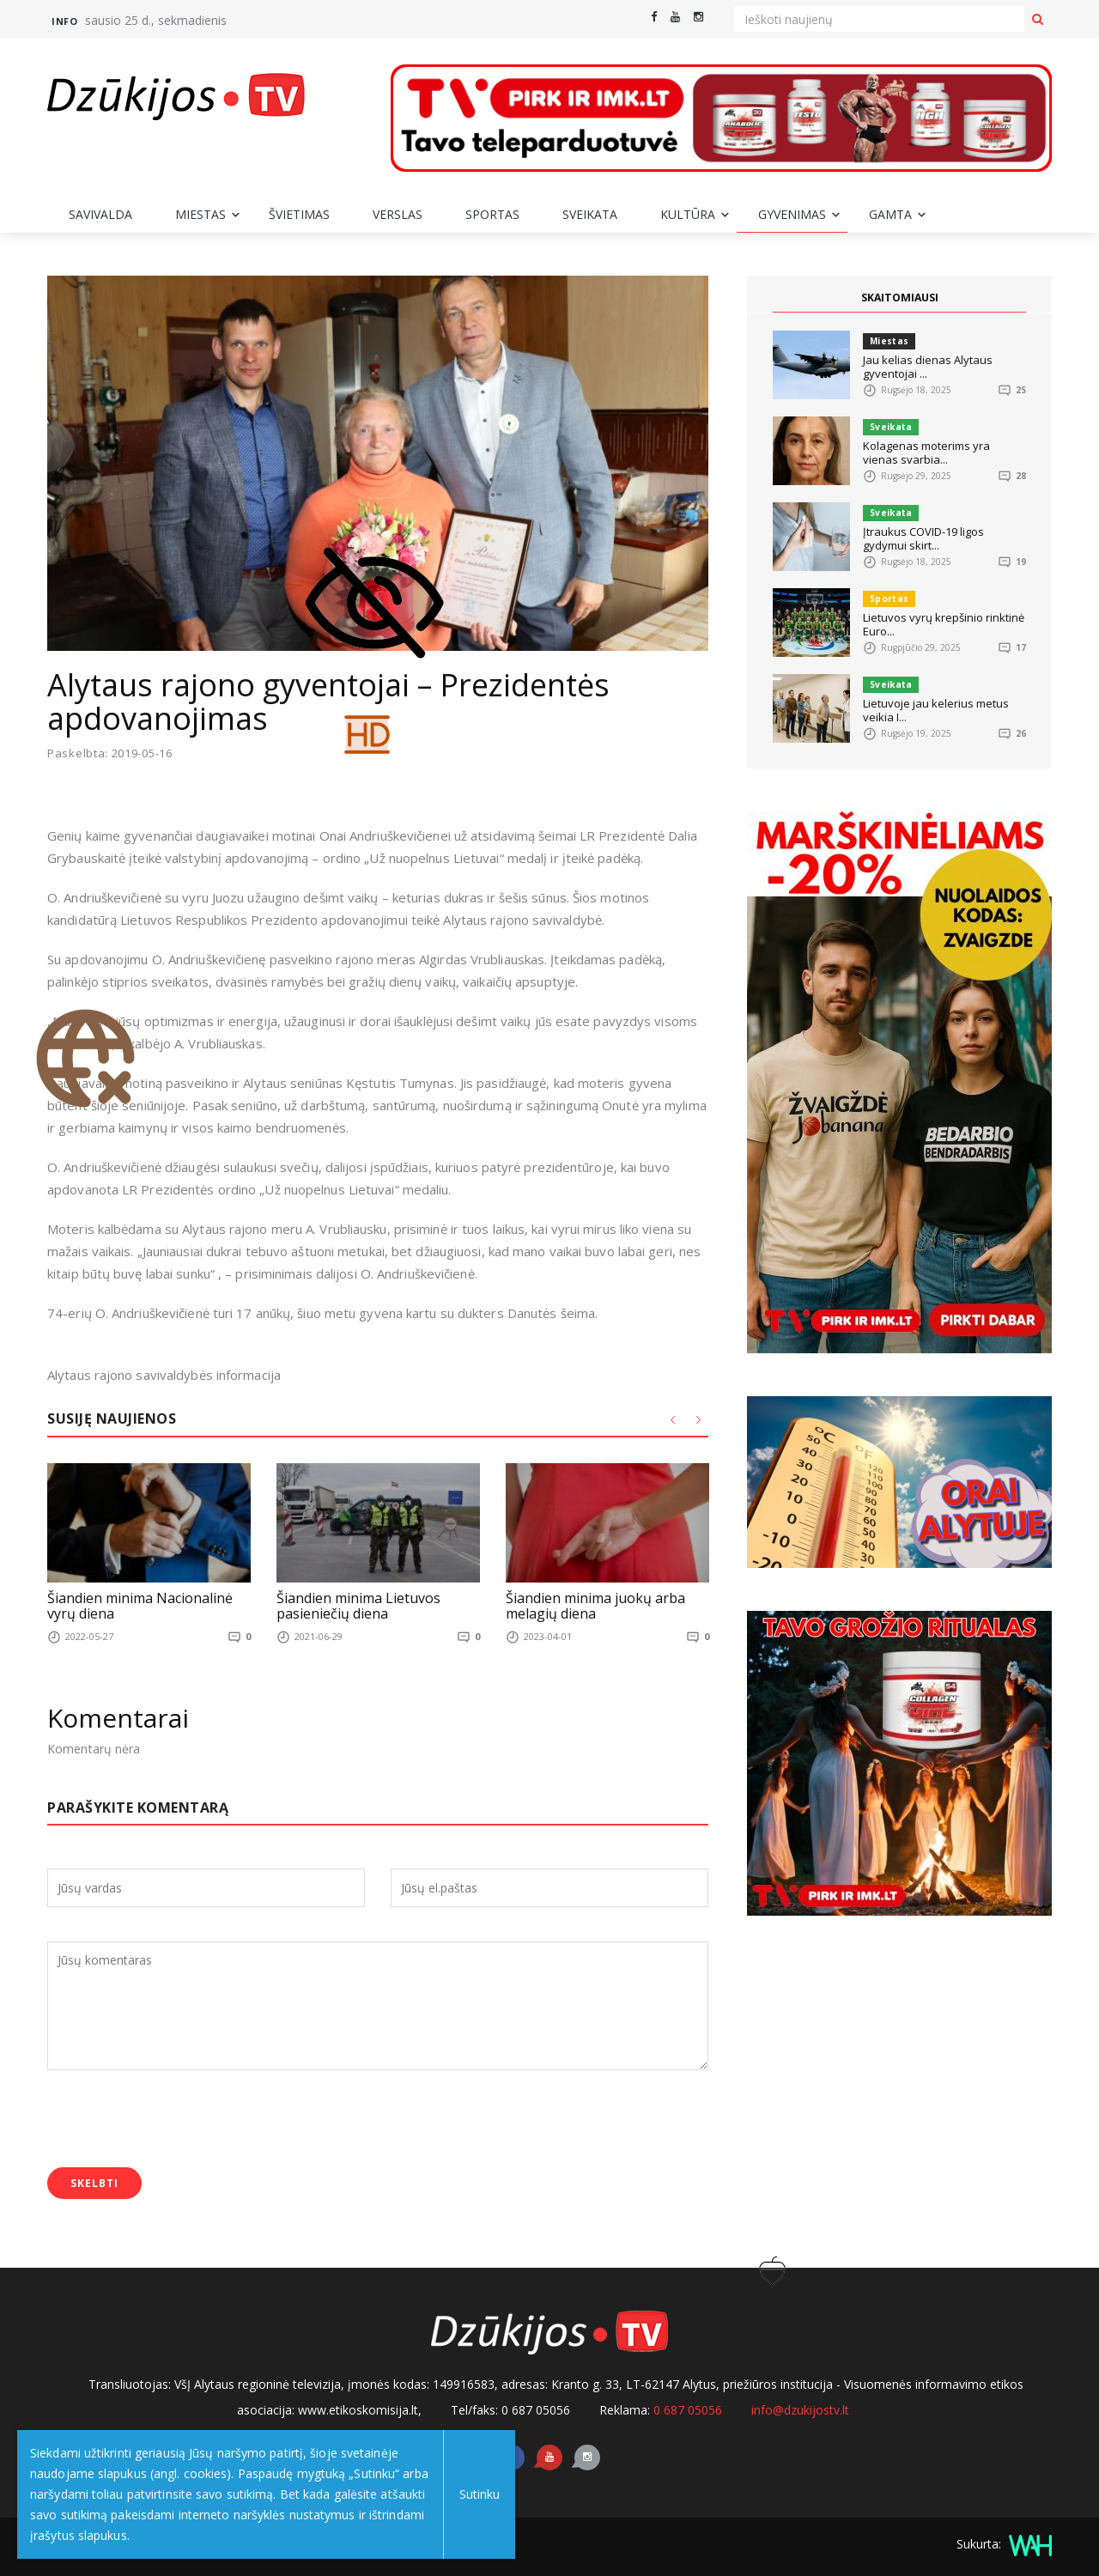 This screenshot has height=2576, width=1099. I want to click on hide password or sensitive content, so click(374, 603).